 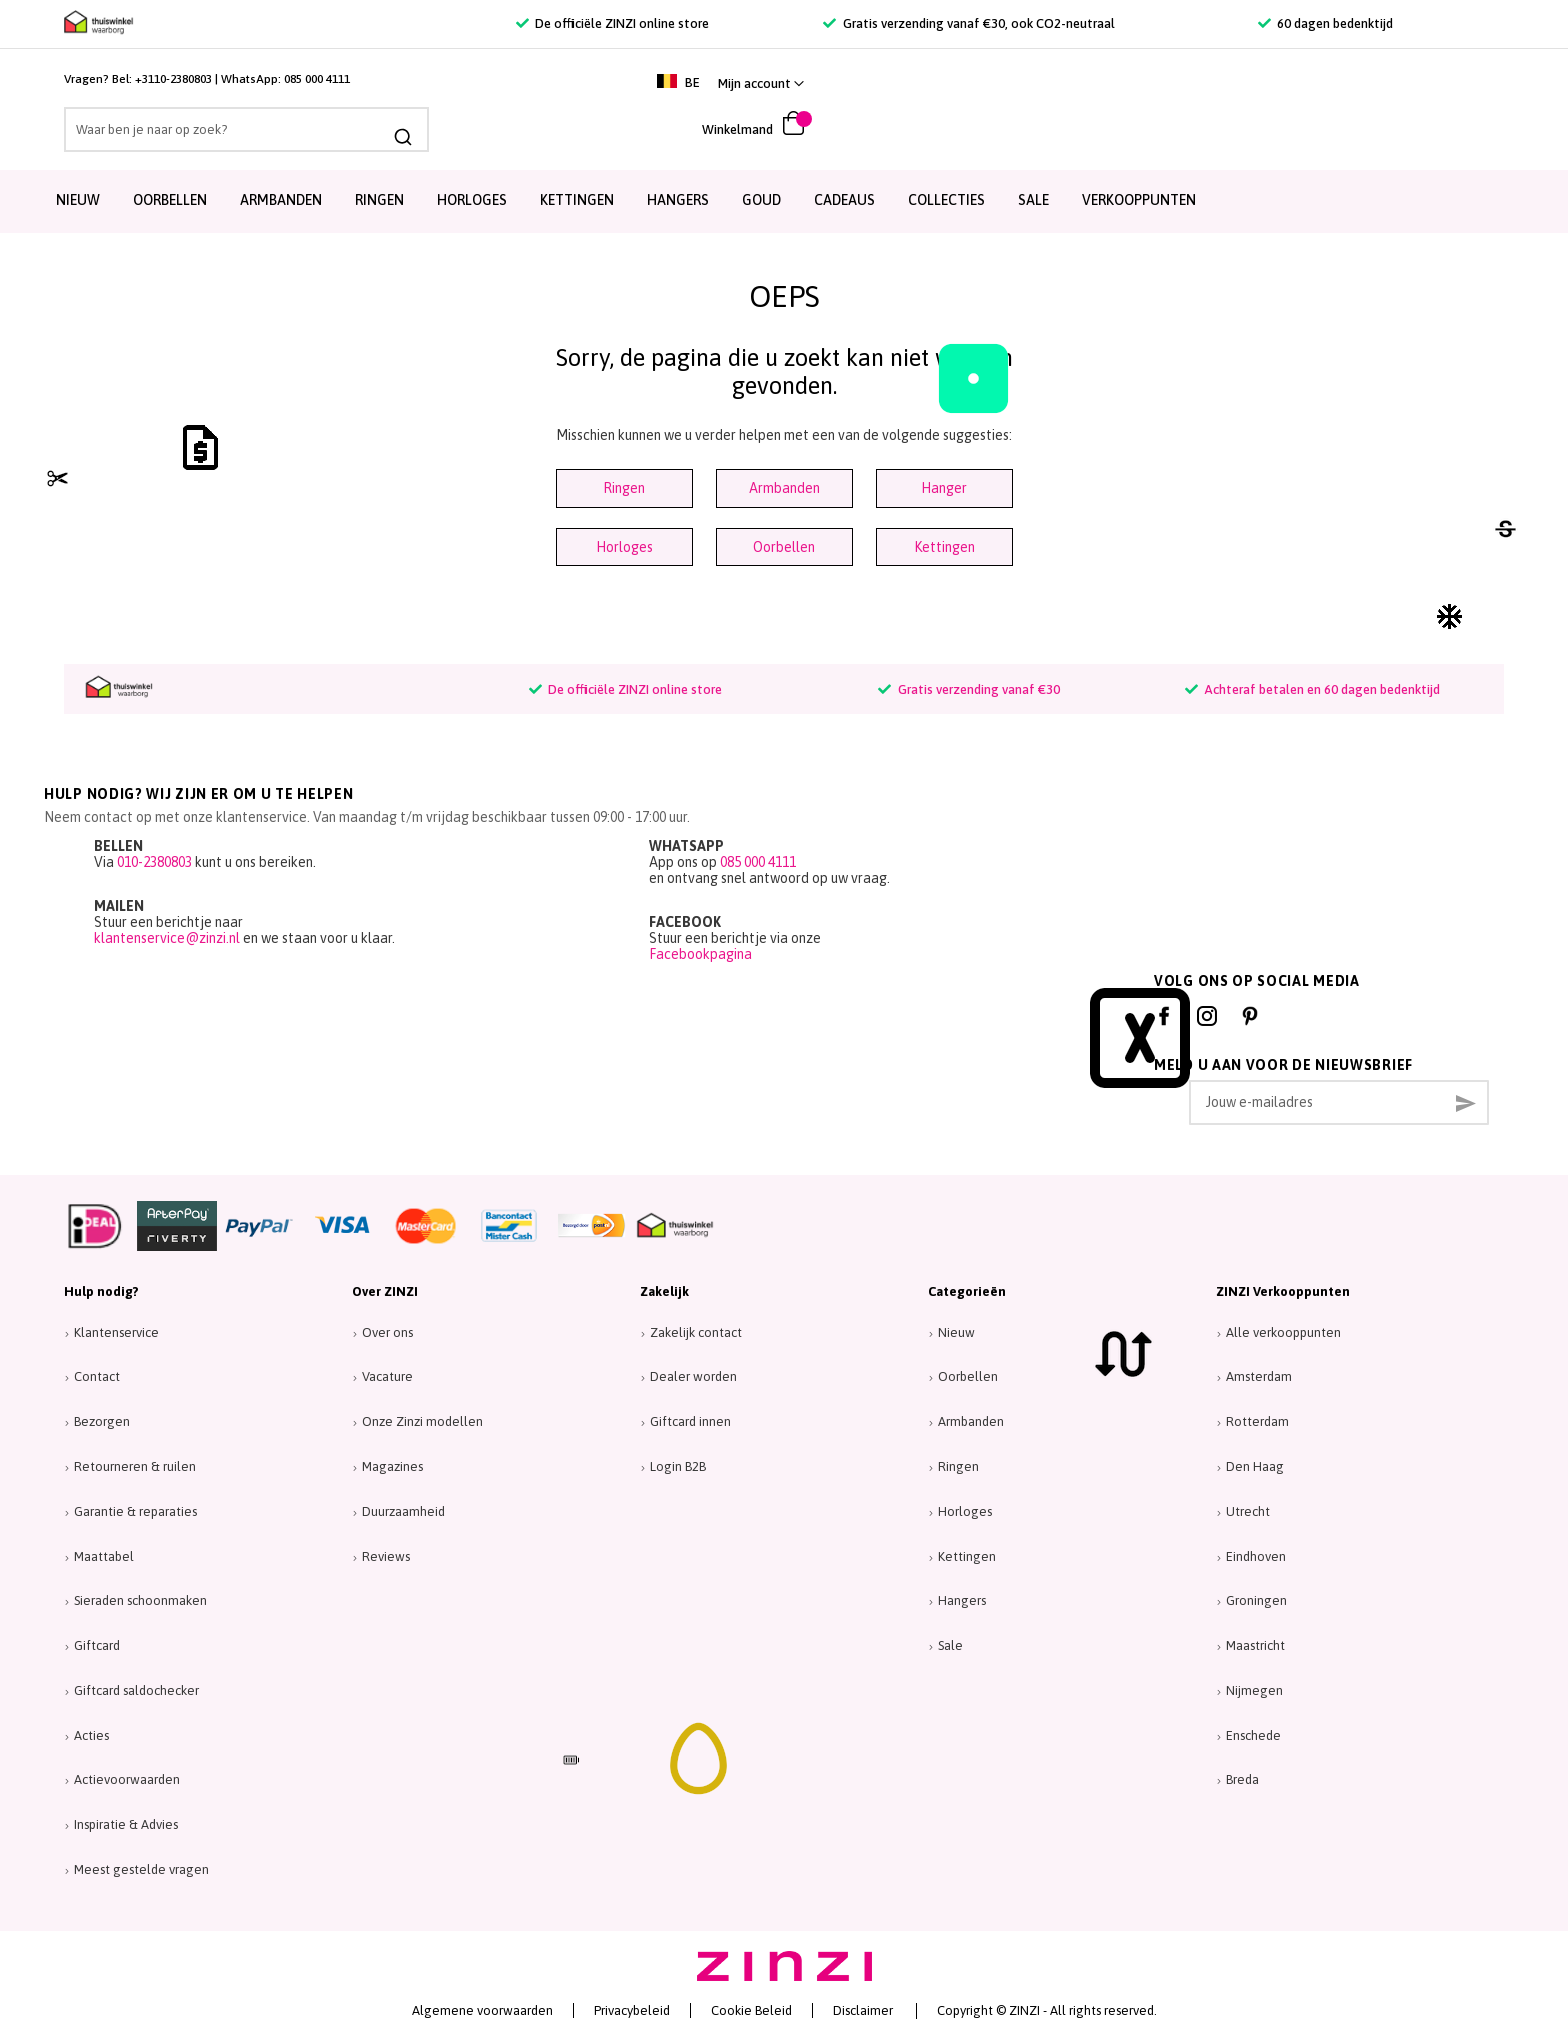 I want to click on roll the dice or generate a random result, so click(x=973, y=378).